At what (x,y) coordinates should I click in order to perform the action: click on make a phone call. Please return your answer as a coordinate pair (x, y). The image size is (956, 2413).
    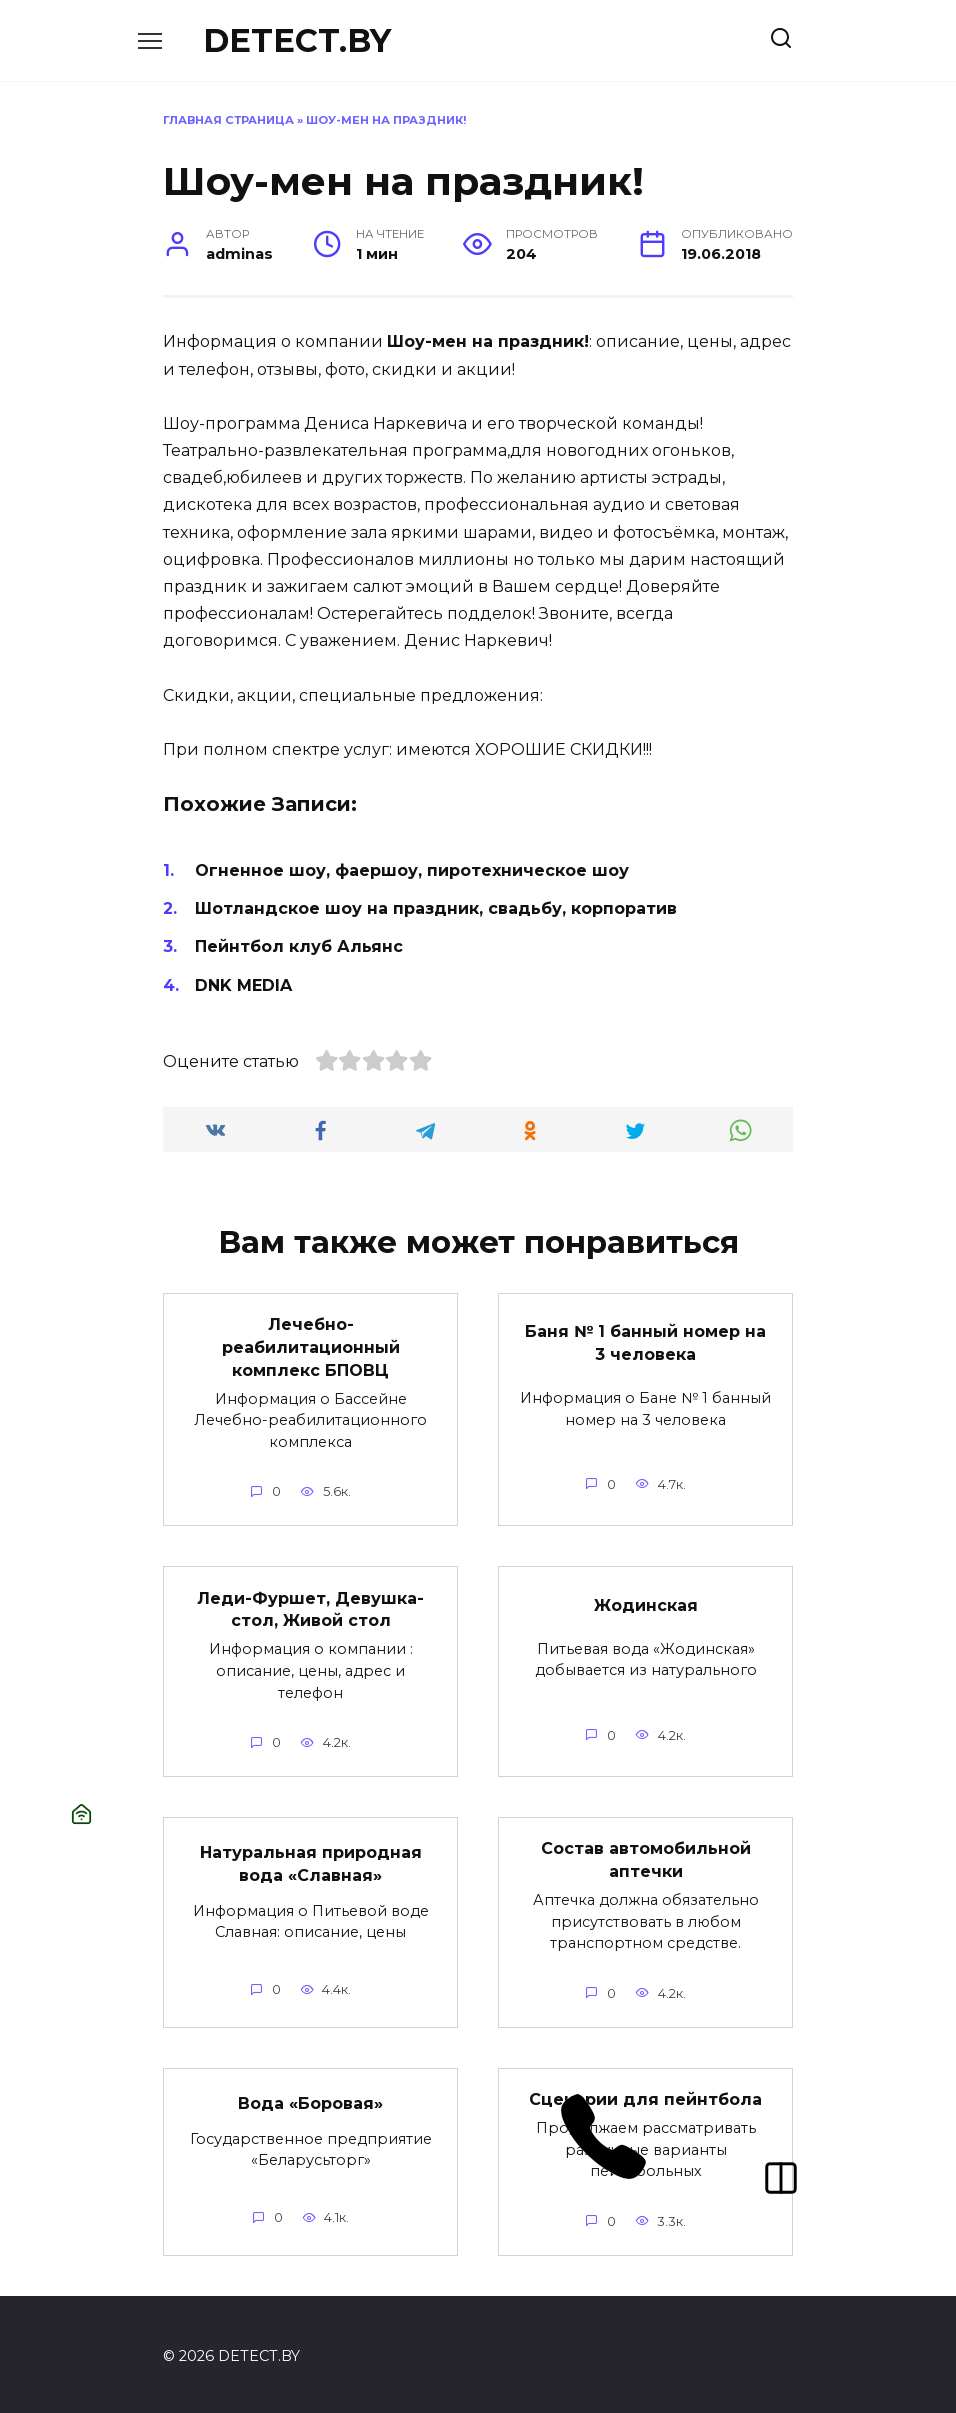
    Looking at the image, I should click on (603, 2136).